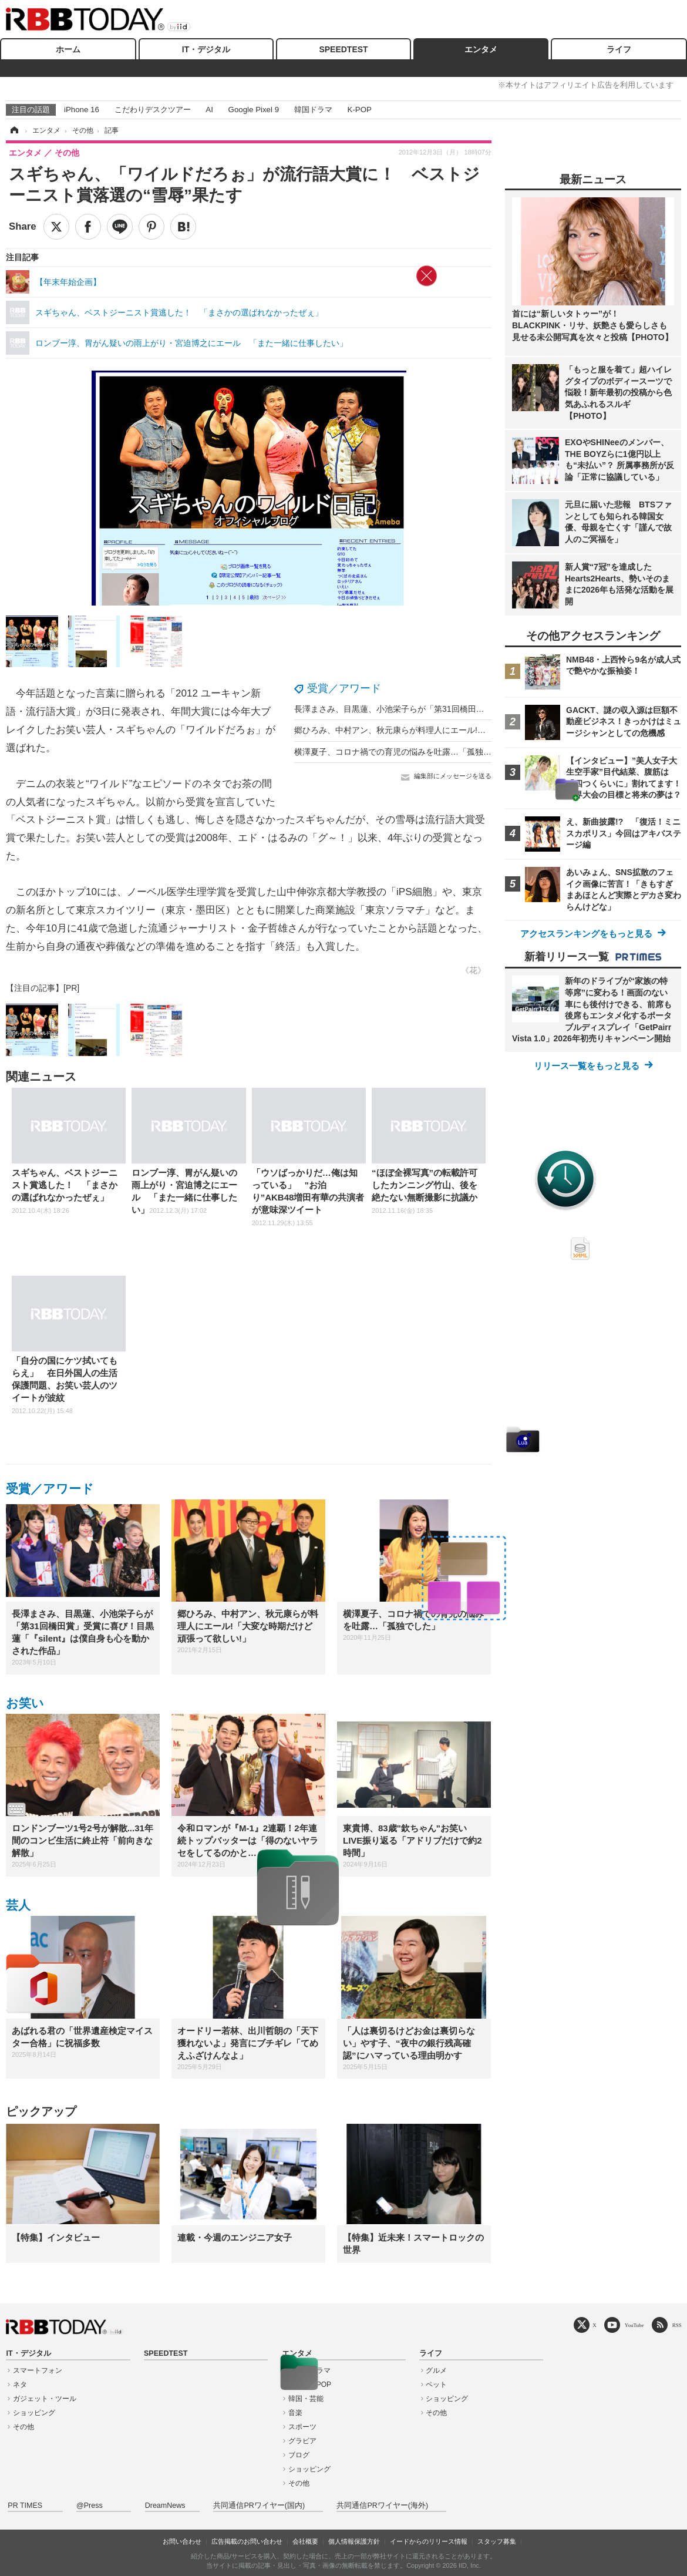  Describe the element at coordinates (426, 275) in the screenshot. I see `indicates a file cannot sync to Dropbox` at that location.